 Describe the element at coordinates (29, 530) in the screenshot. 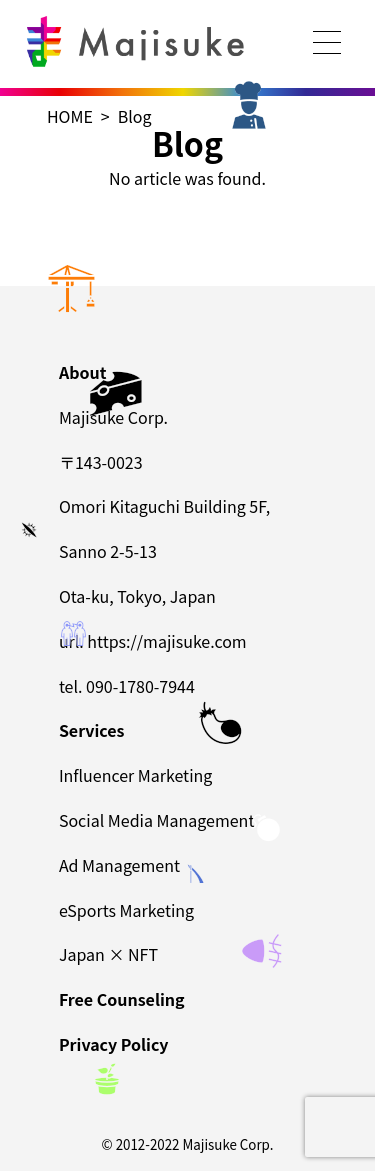

I see `indicates time pressure or countdown in gameplay` at that location.